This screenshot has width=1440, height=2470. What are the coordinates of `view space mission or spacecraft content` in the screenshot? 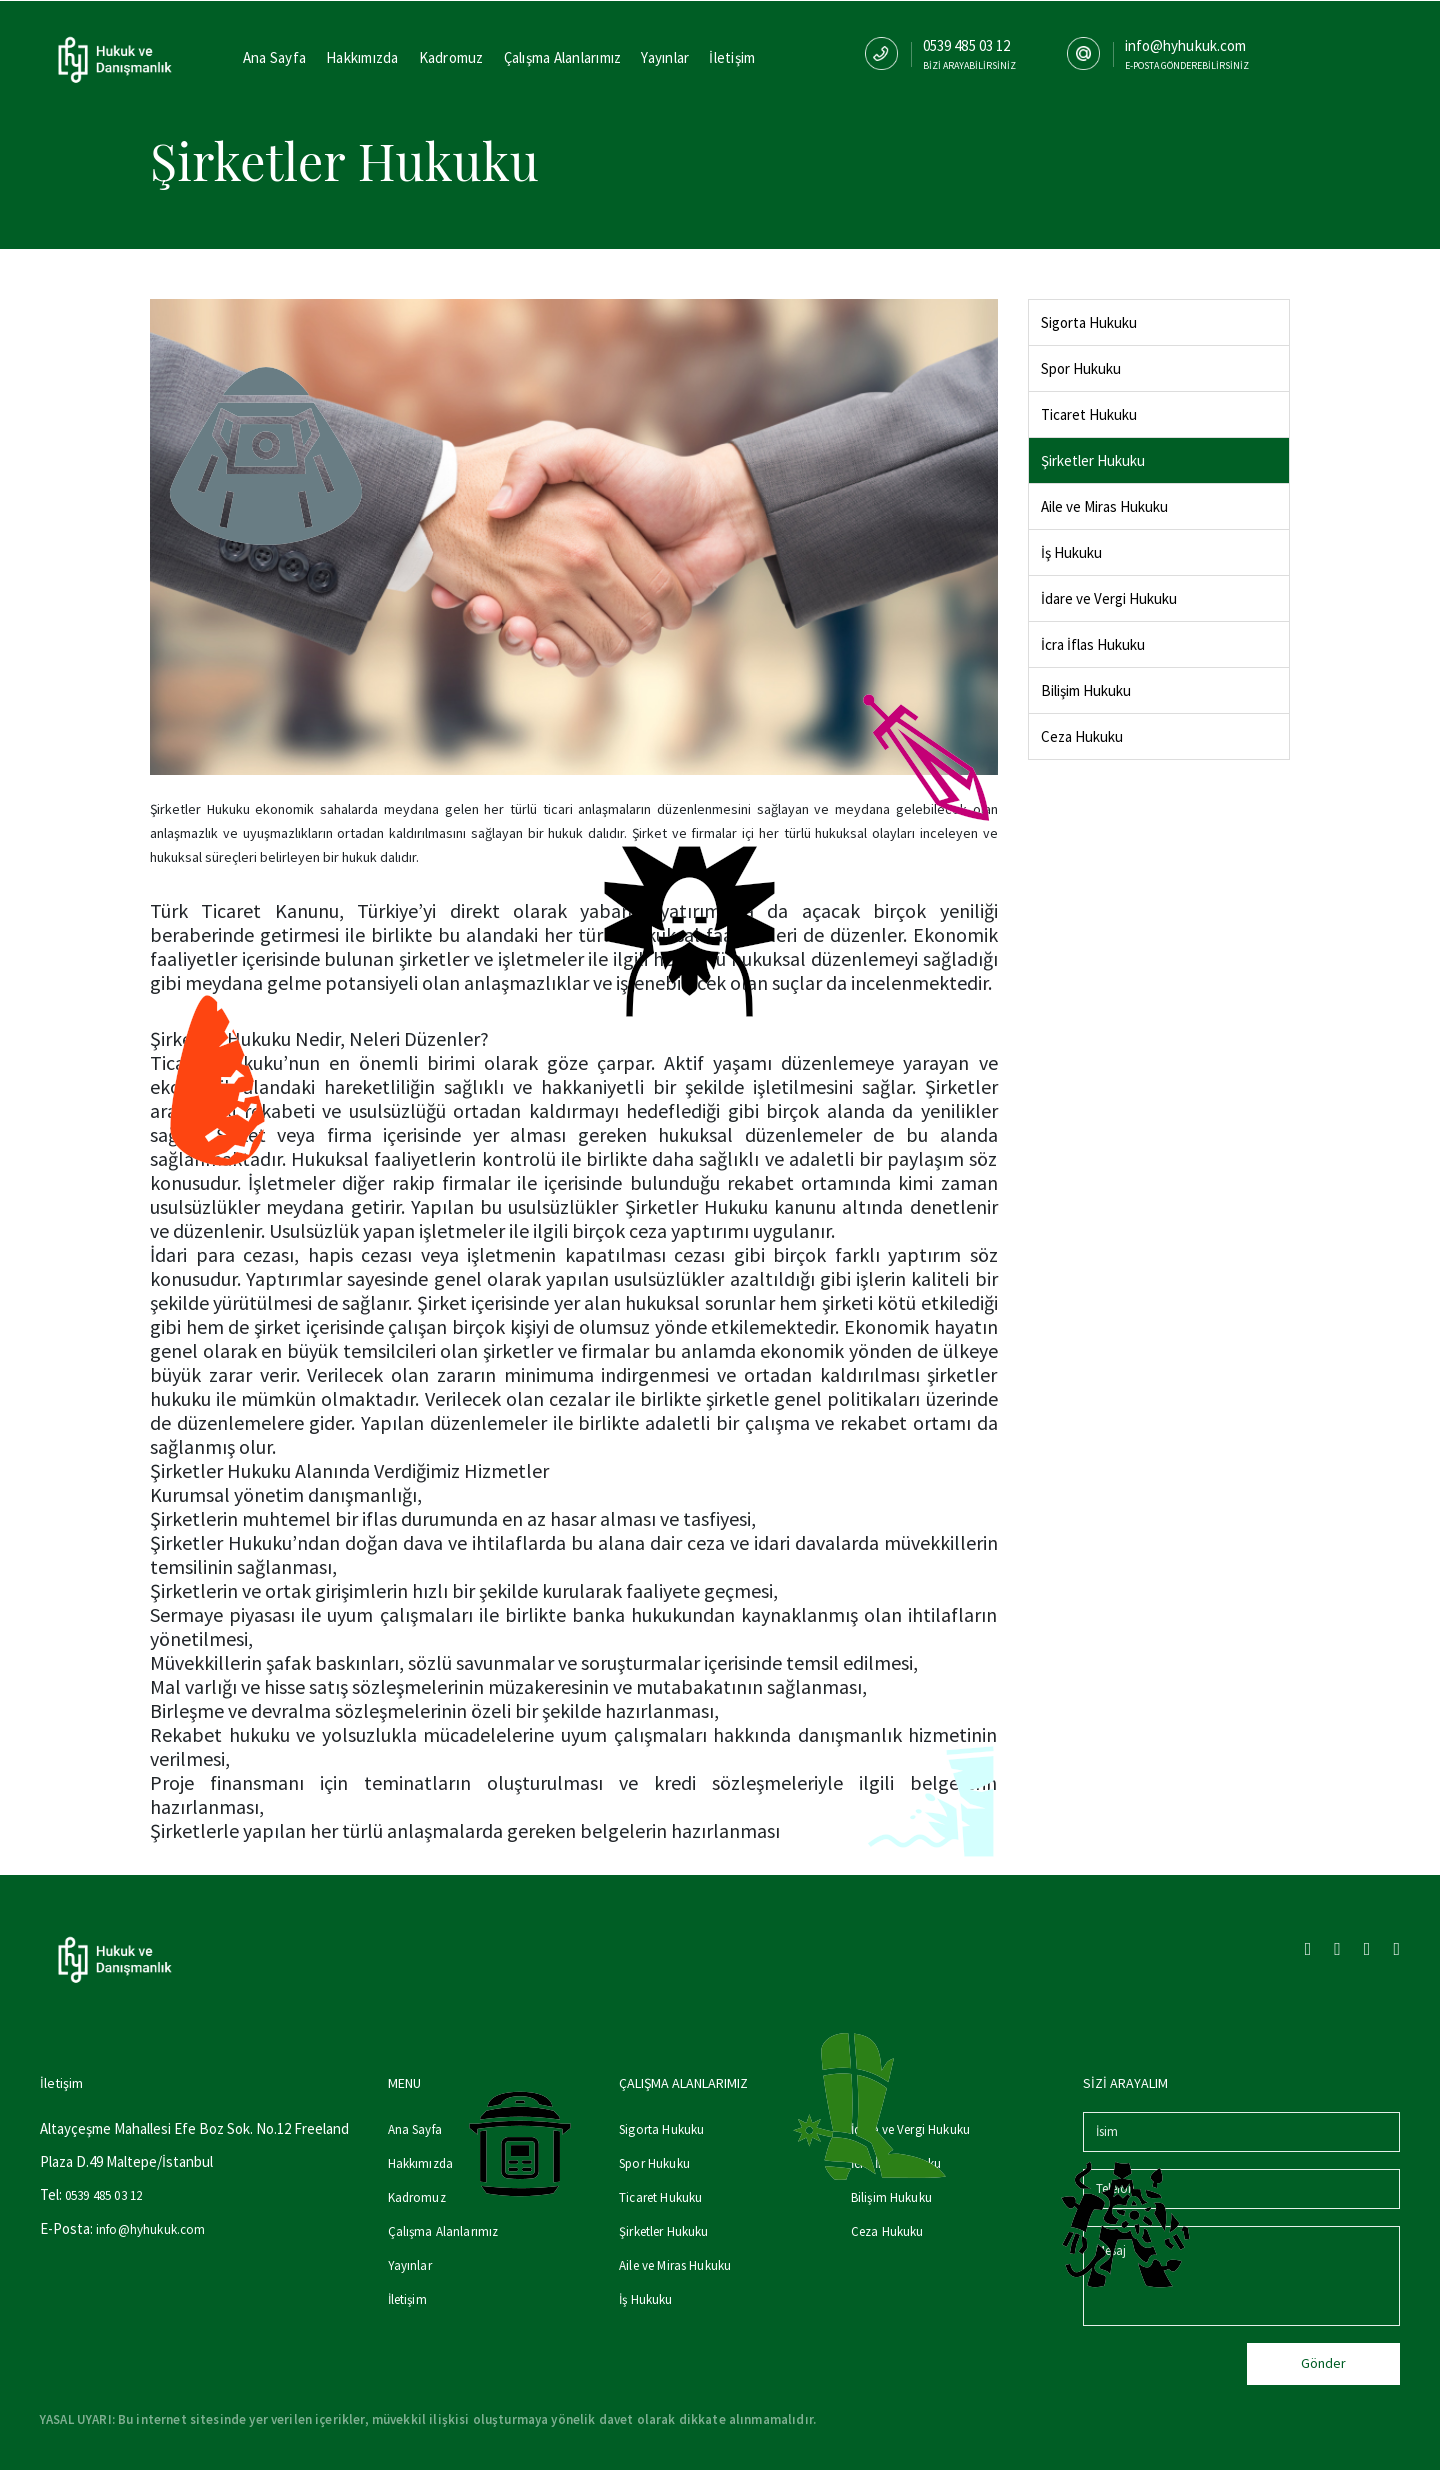 It's located at (266, 456).